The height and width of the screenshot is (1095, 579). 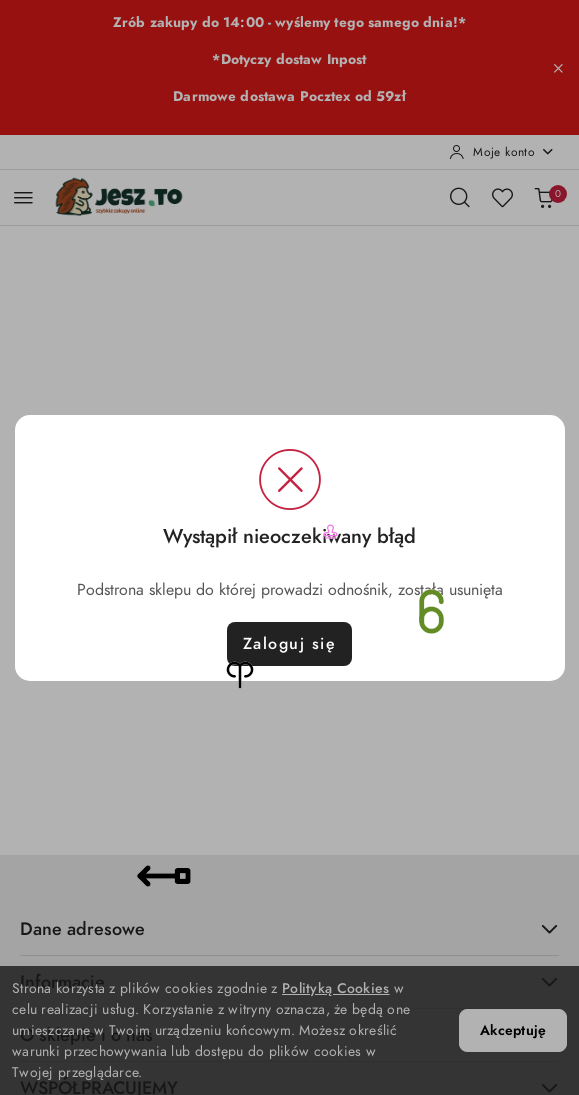 What do you see at coordinates (431, 611) in the screenshot?
I see `indicates step 6 in a multi-step process` at bounding box center [431, 611].